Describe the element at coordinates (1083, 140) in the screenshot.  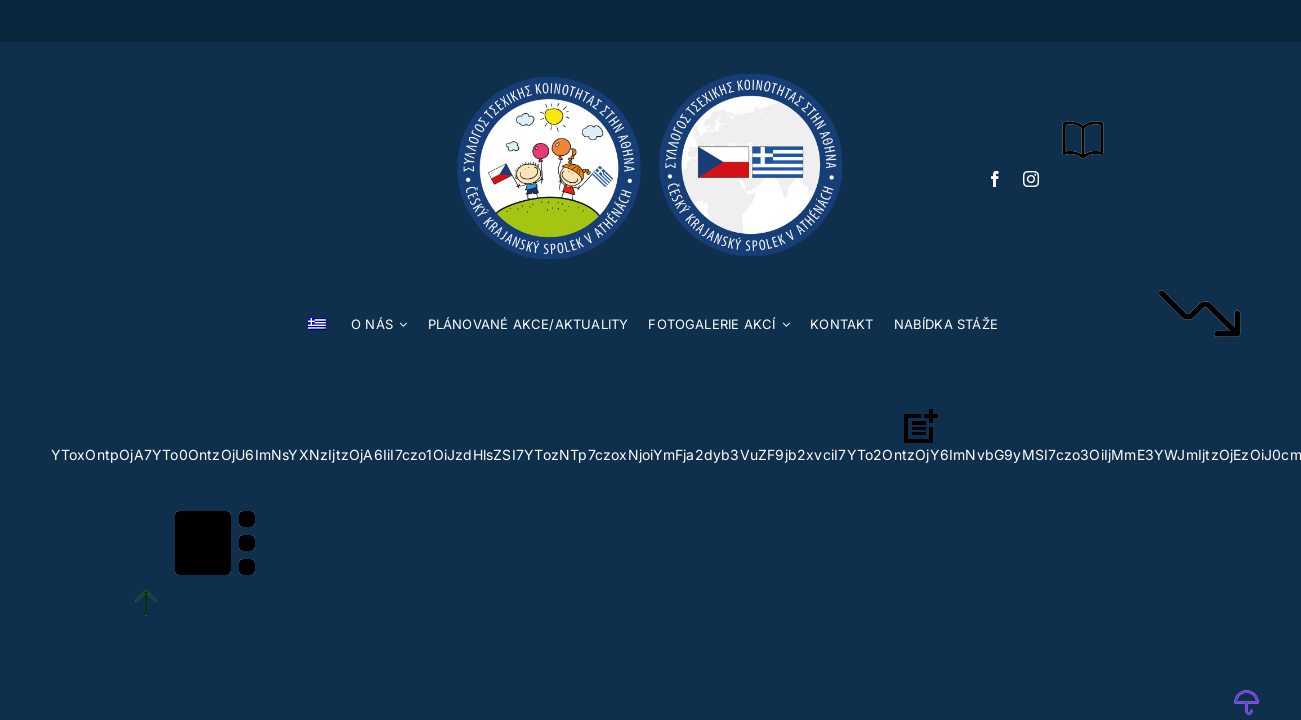
I see `open reading mode or e-reader` at that location.